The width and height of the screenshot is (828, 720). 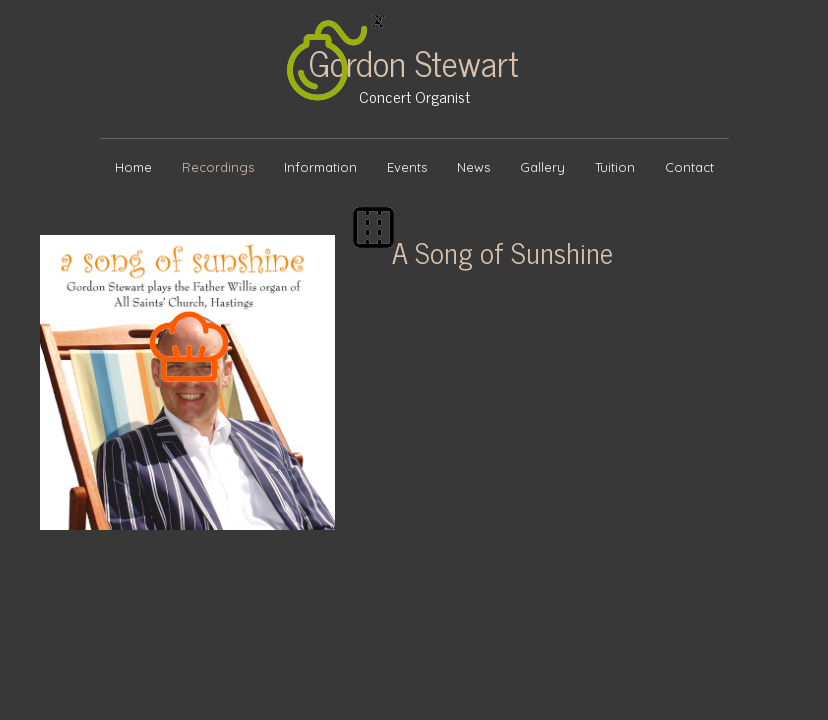 What do you see at coordinates (189, 348) in the screenshot?
I see `browse recipes or cooking content` at bounding box center [189, 348].